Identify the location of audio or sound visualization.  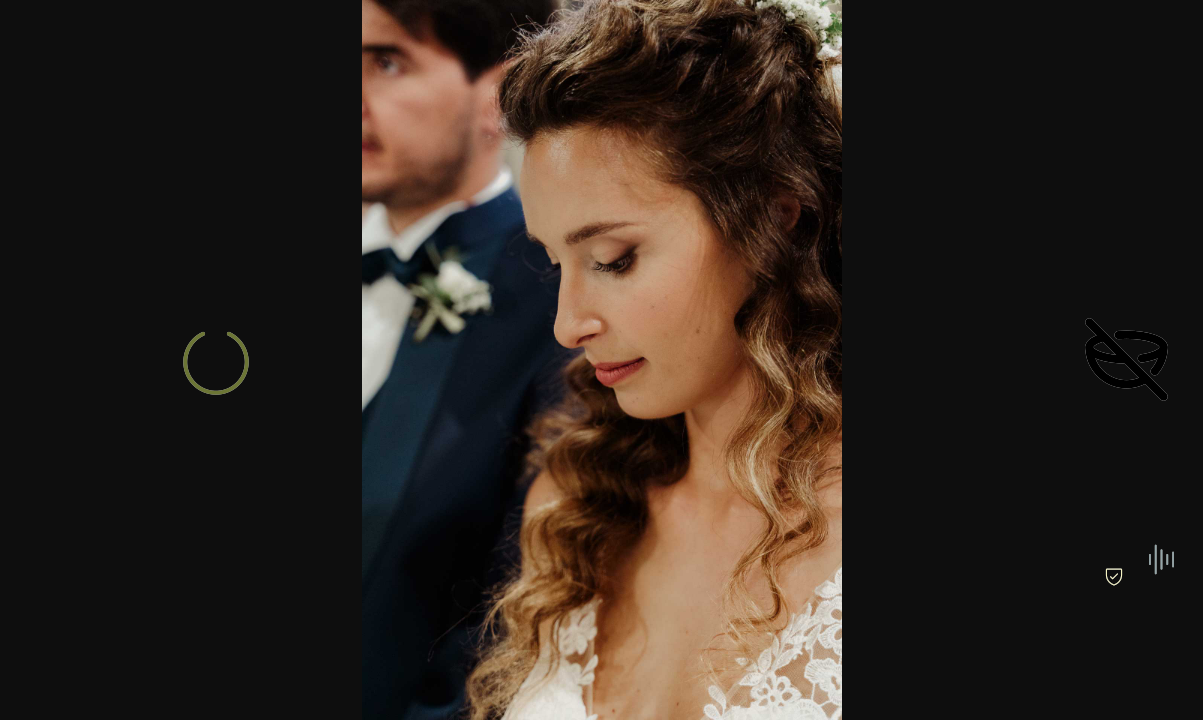
(1161, 559).